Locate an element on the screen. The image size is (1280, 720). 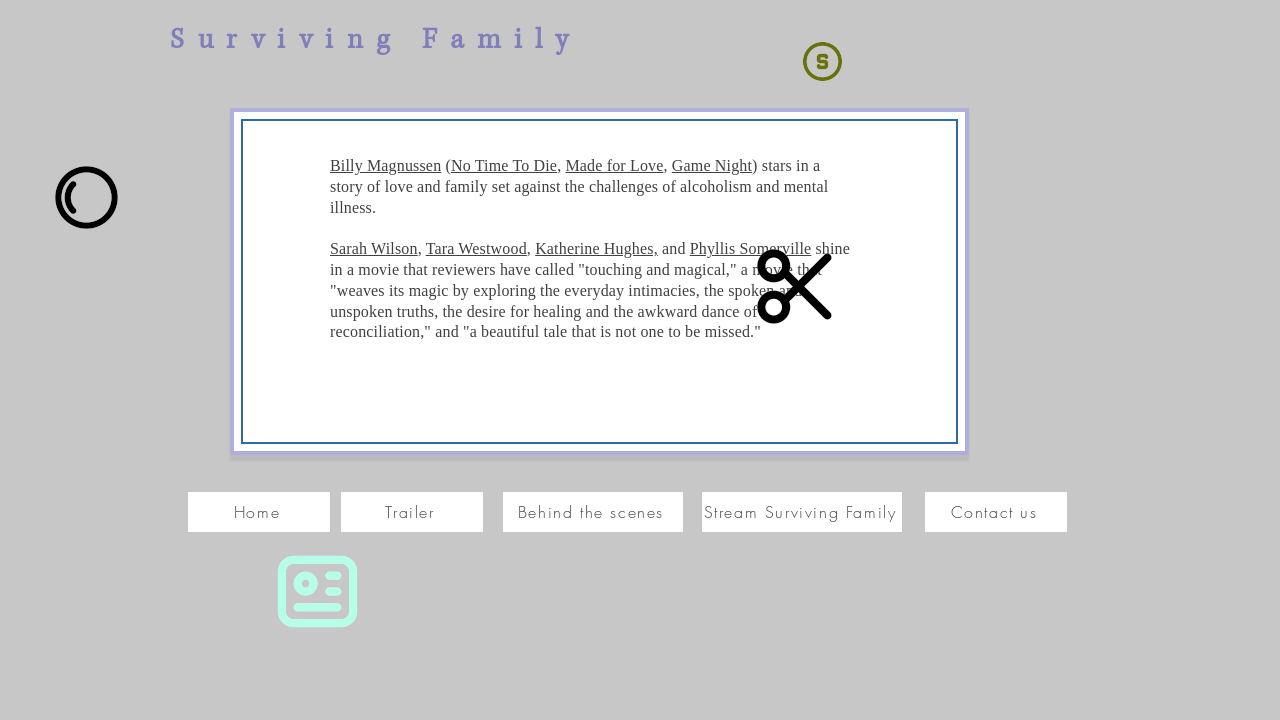
cut selected content is located at coordinates (798, 286).